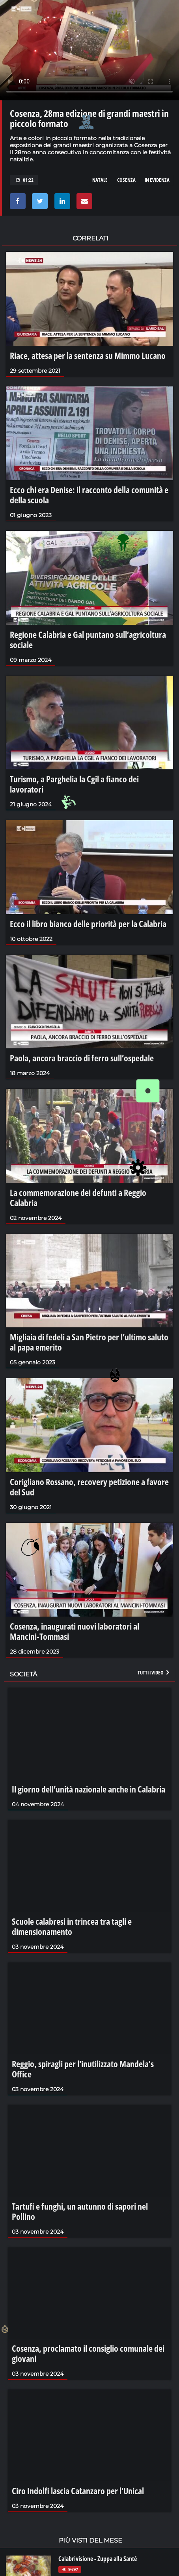  What do you see at coordinates (5, 2329) in the screenshot?
I see `navigate to astronomy or celestial tools` at bounding box center [5, 2329].